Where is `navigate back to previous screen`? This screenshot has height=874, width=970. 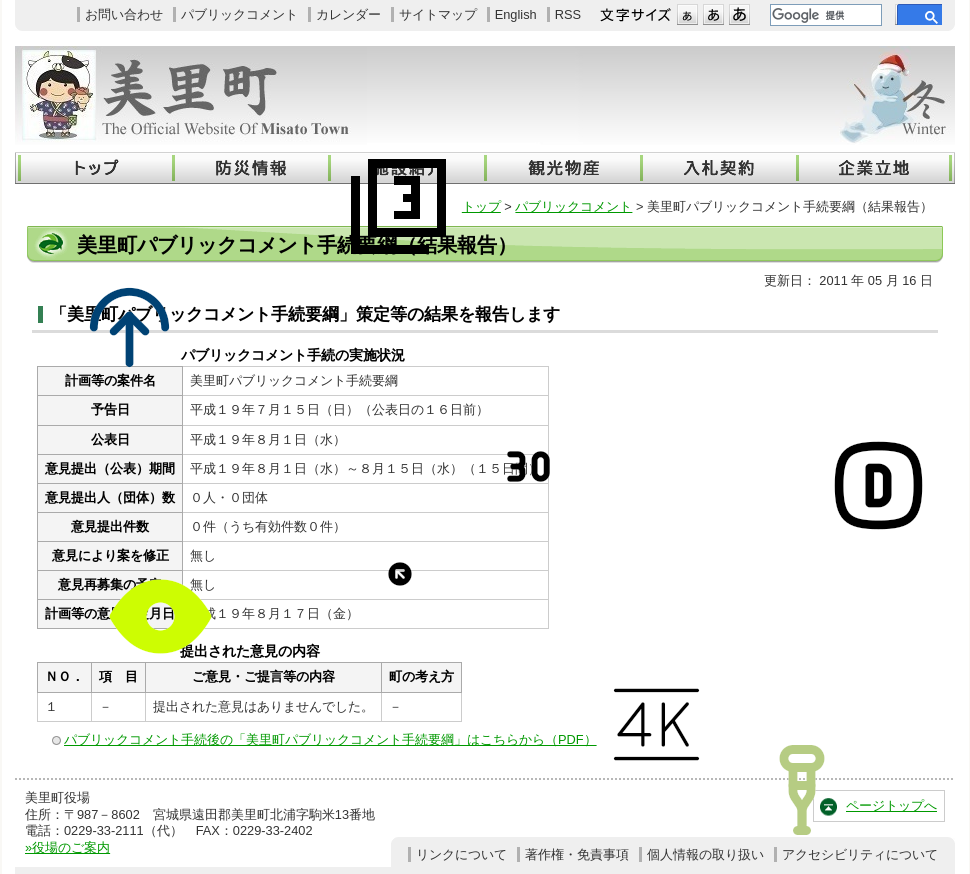
navigate back to previous screen is located at coordinates (400, 574).